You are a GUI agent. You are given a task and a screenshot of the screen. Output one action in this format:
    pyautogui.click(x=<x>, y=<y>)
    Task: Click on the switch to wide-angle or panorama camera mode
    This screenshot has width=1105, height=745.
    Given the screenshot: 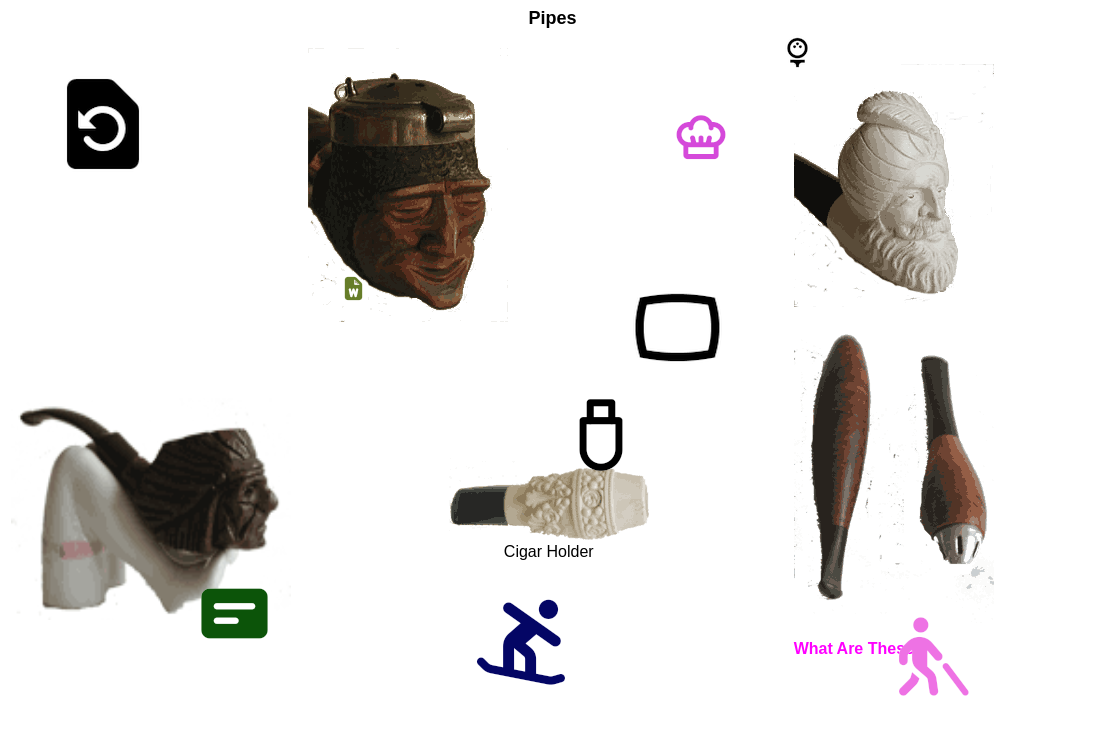 What is the action you would take?
    pyautogui.click(x=677, y=327)
    